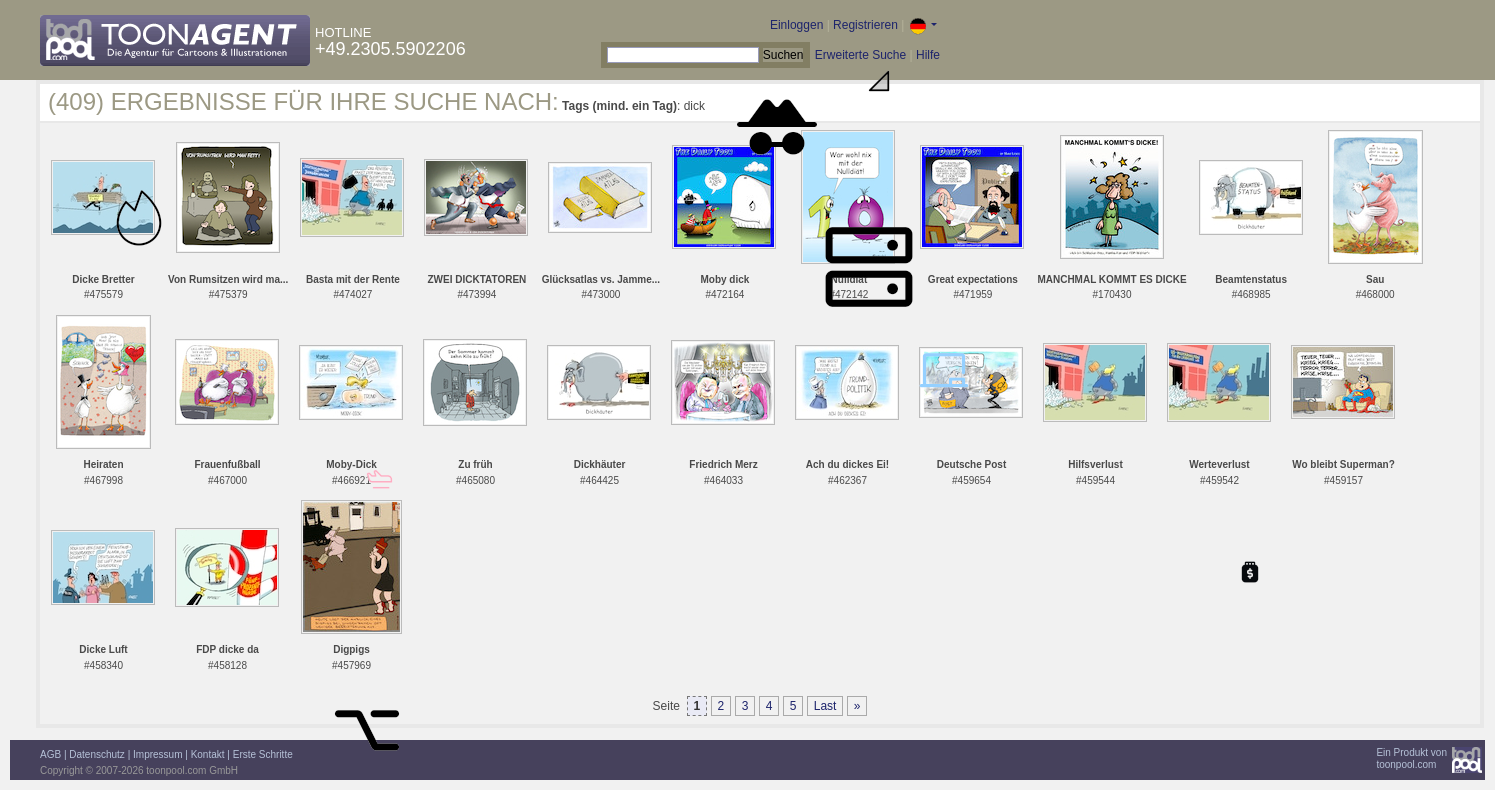 Image resolution: width=1495 pixels, height=790 pixels. Describe the element at coordinates (869, 267) in the screenshot. I see `access storage or server settings` at that location.